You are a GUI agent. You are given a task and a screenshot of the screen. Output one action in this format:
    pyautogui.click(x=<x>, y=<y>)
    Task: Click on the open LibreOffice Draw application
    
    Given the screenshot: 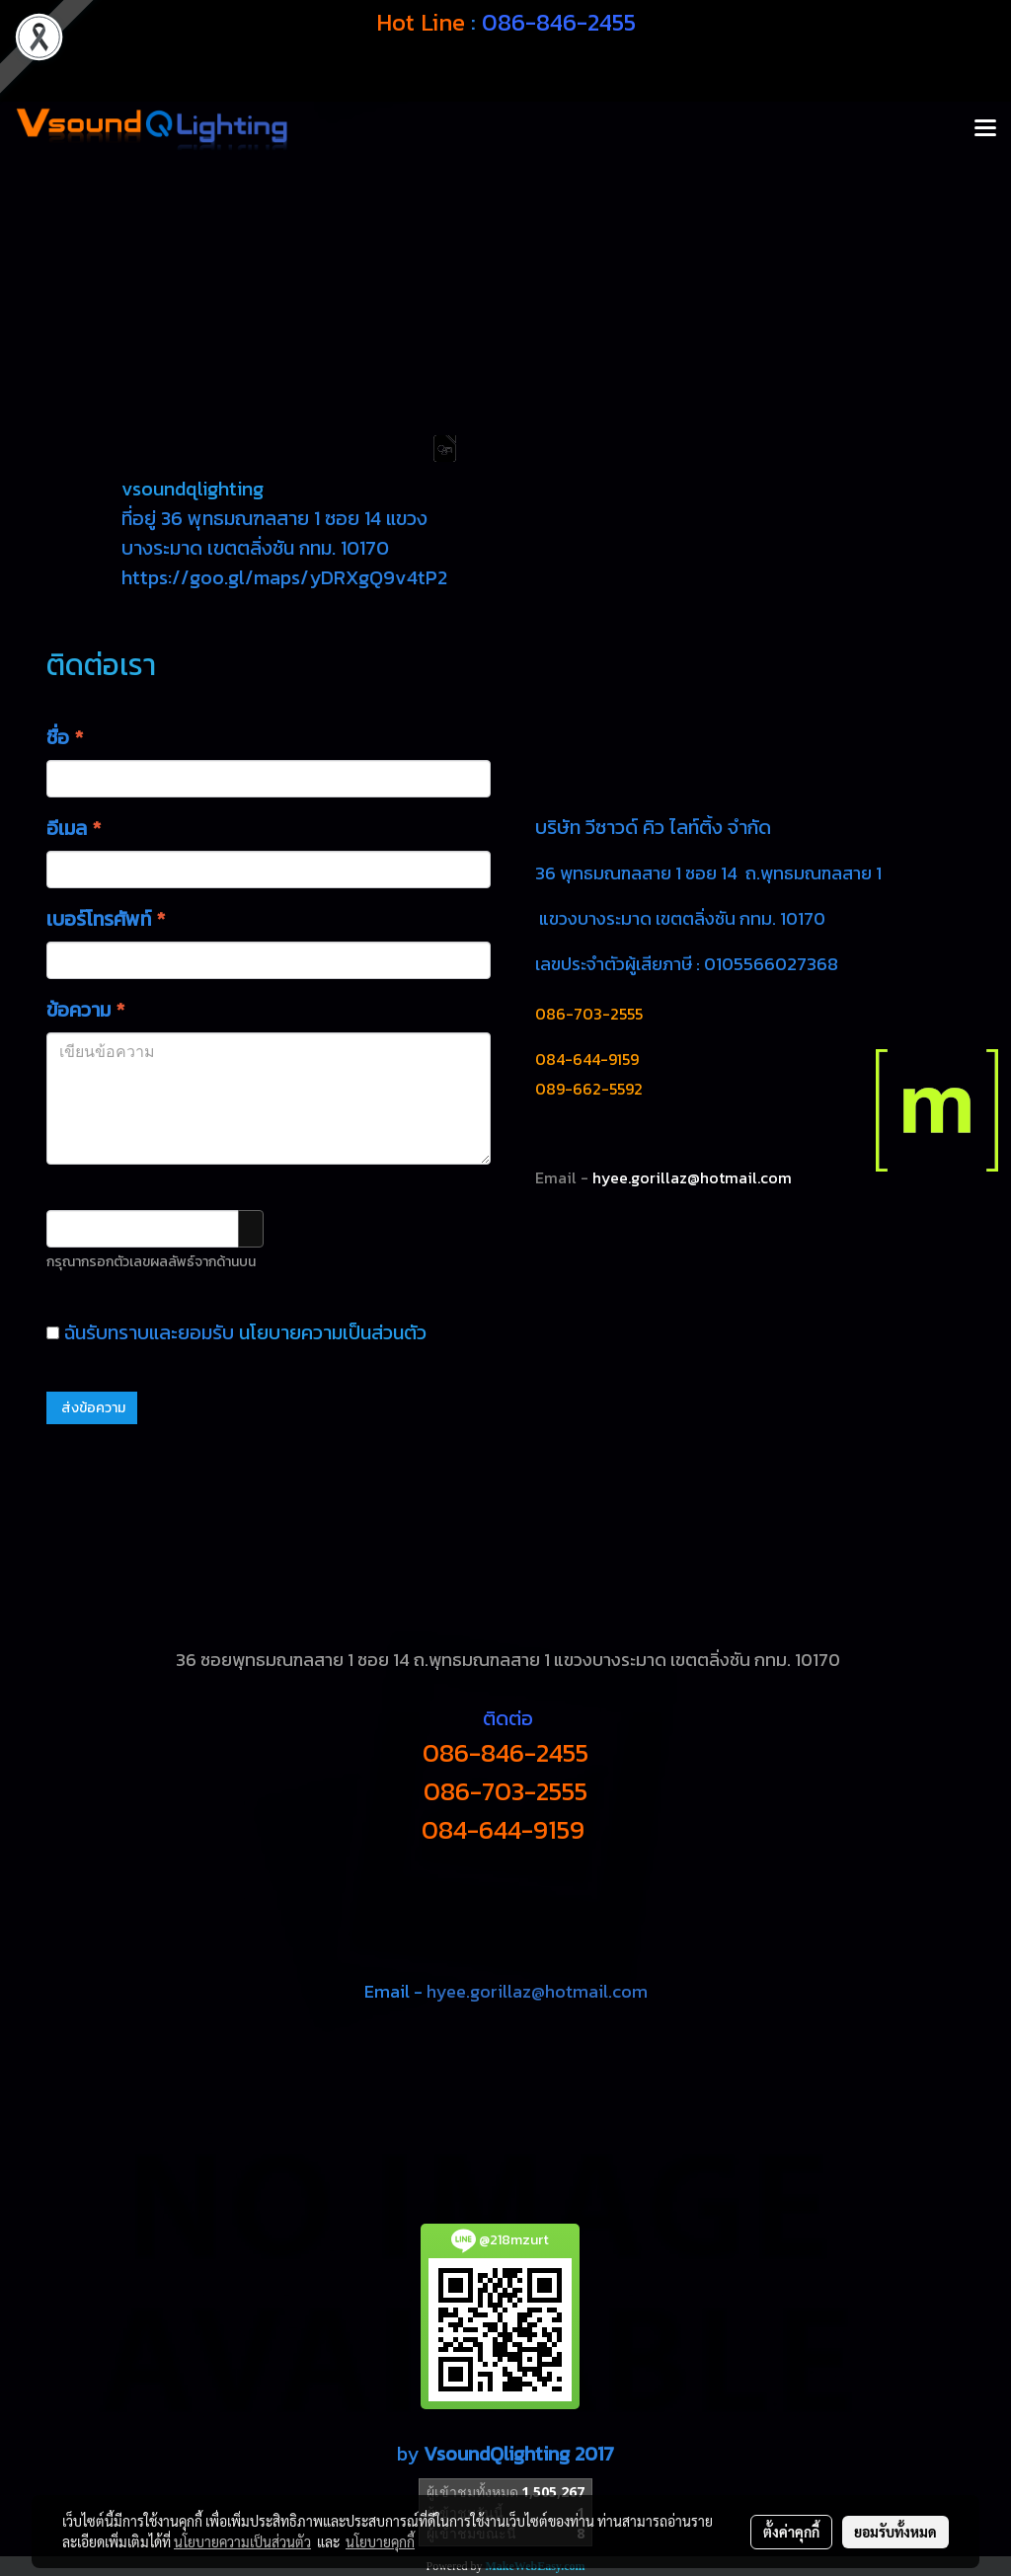 What is the action you would take?
    pyautogui.click(x=444, y=448)
    